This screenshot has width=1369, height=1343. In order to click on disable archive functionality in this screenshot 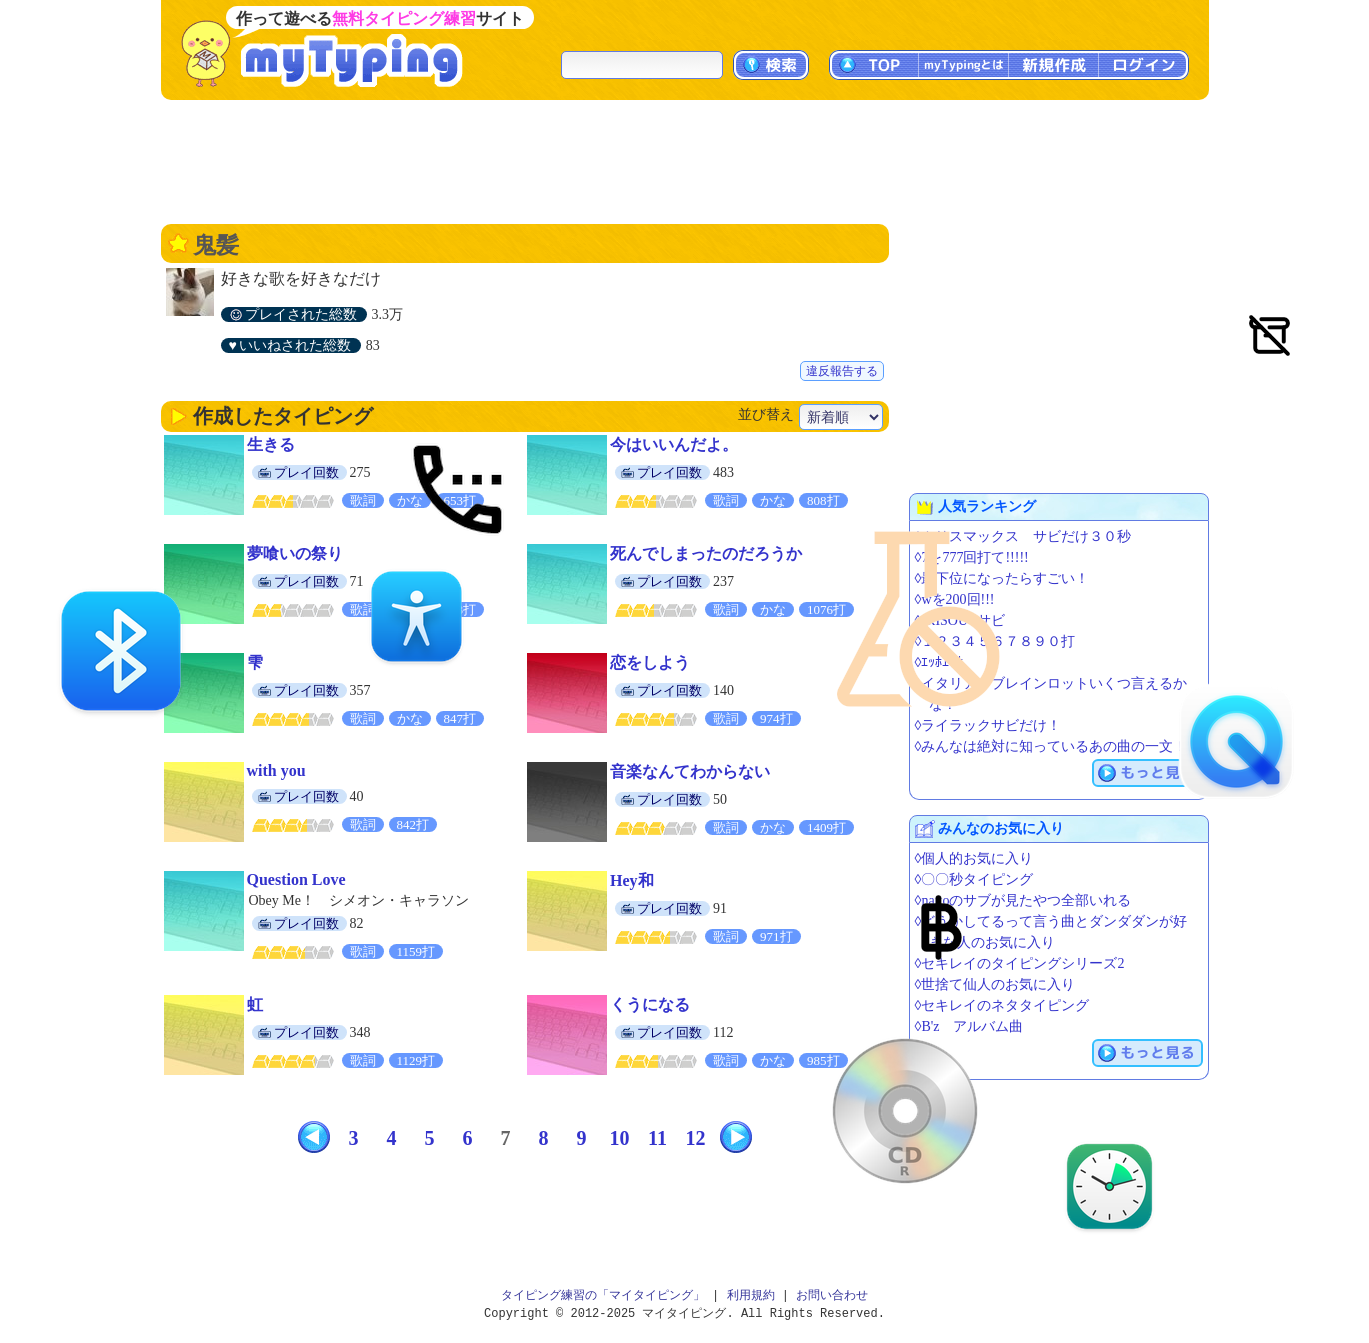, I will do `click(1269, 335)`.